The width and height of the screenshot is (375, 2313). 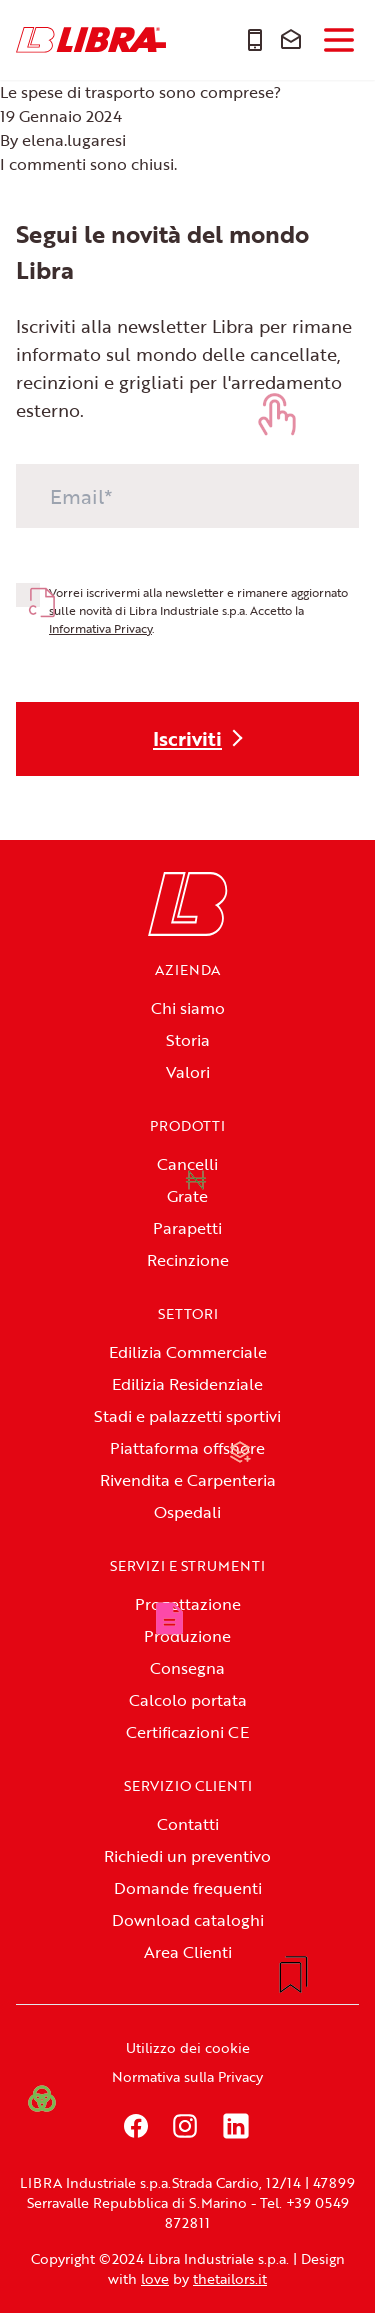 What do you see at coordinates (169, 1618) in the screenshot?
I see `view document contents` at bounding box center [169, 1618].